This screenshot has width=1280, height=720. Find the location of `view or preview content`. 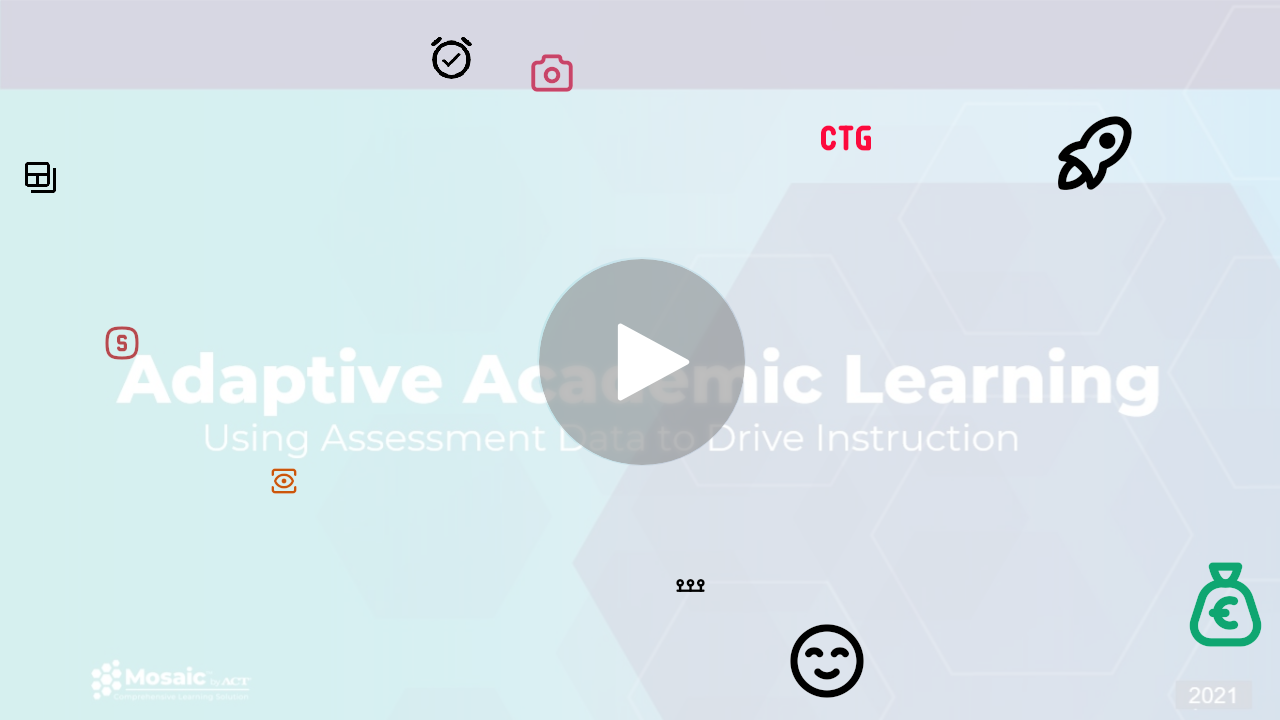

view or preview content is located at coordinates (284, 481).